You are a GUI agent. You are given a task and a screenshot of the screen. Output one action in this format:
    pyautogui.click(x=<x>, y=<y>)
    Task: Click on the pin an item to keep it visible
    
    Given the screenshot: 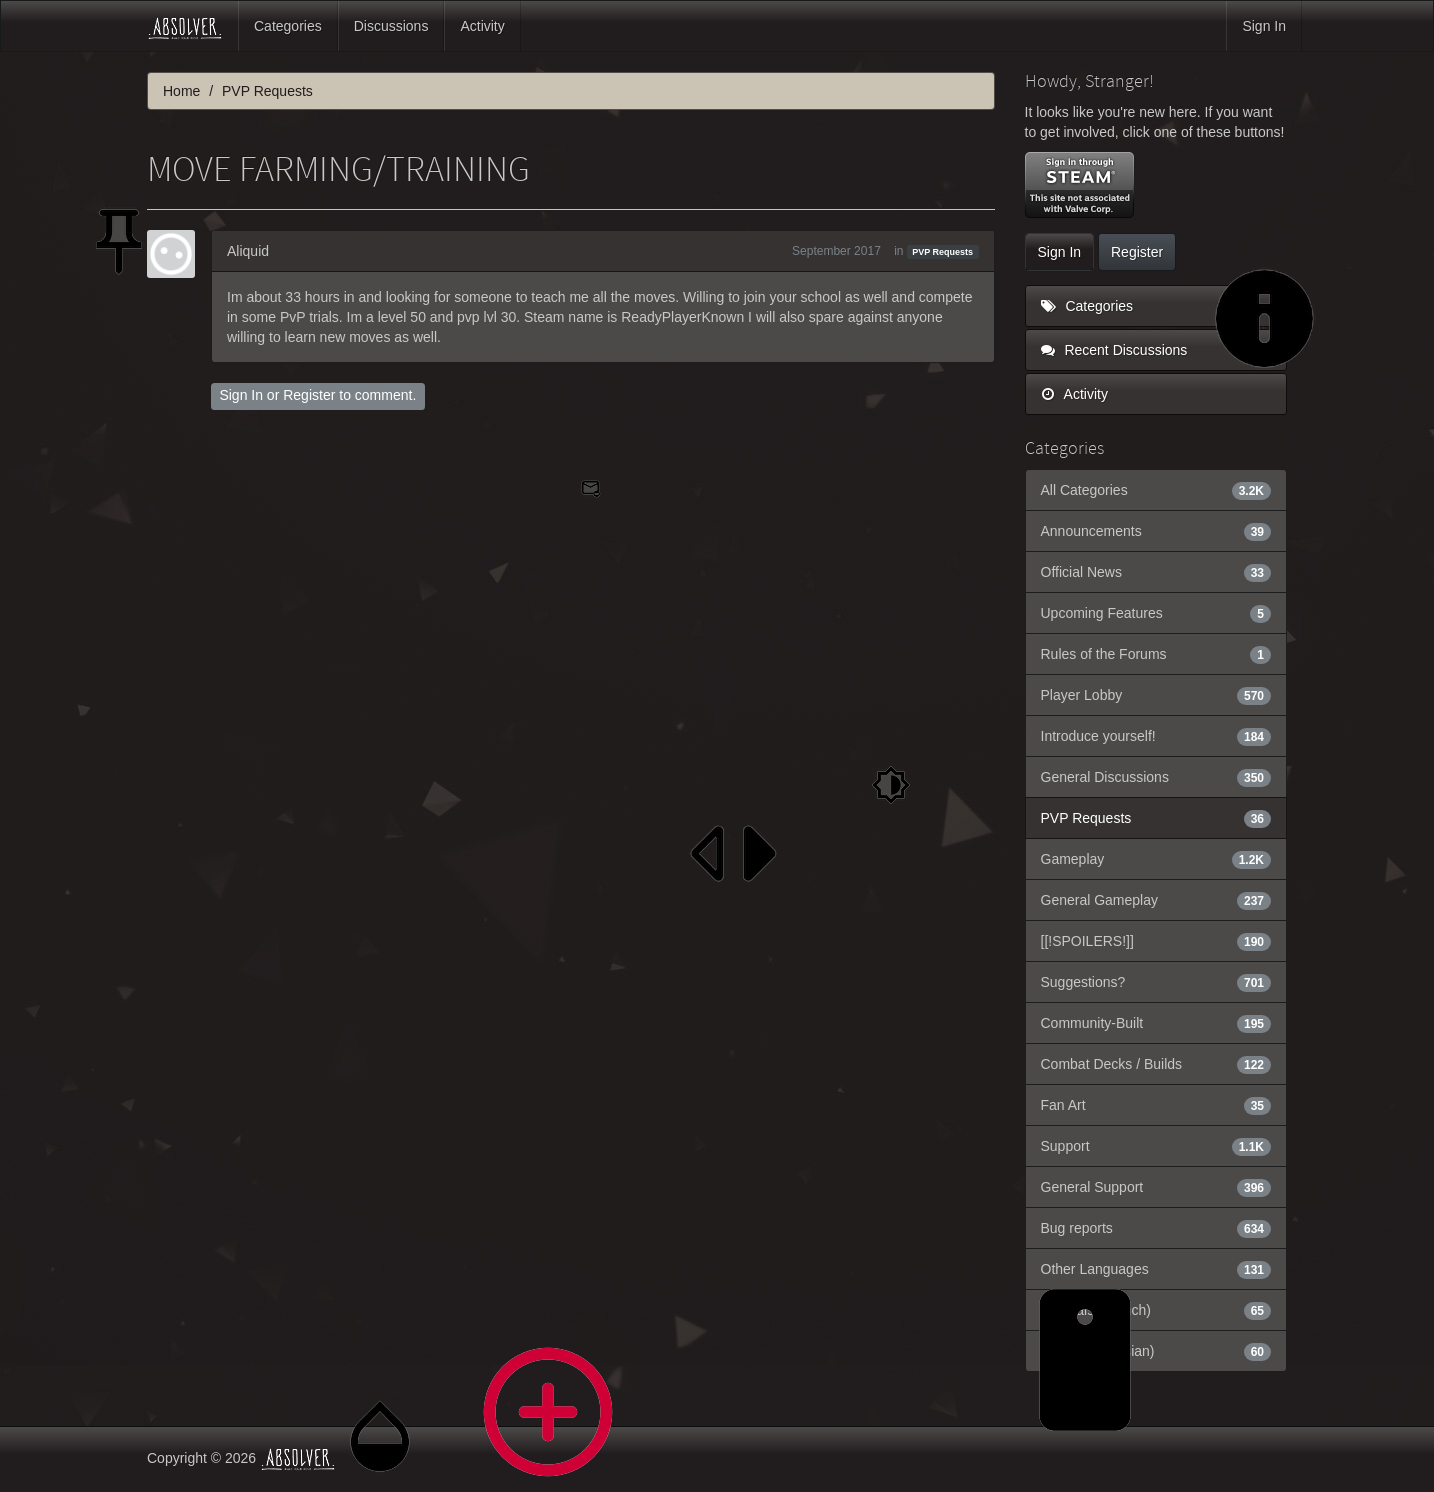 What is the action you would take?
    pyautogui.click(x=119, y=242)
    